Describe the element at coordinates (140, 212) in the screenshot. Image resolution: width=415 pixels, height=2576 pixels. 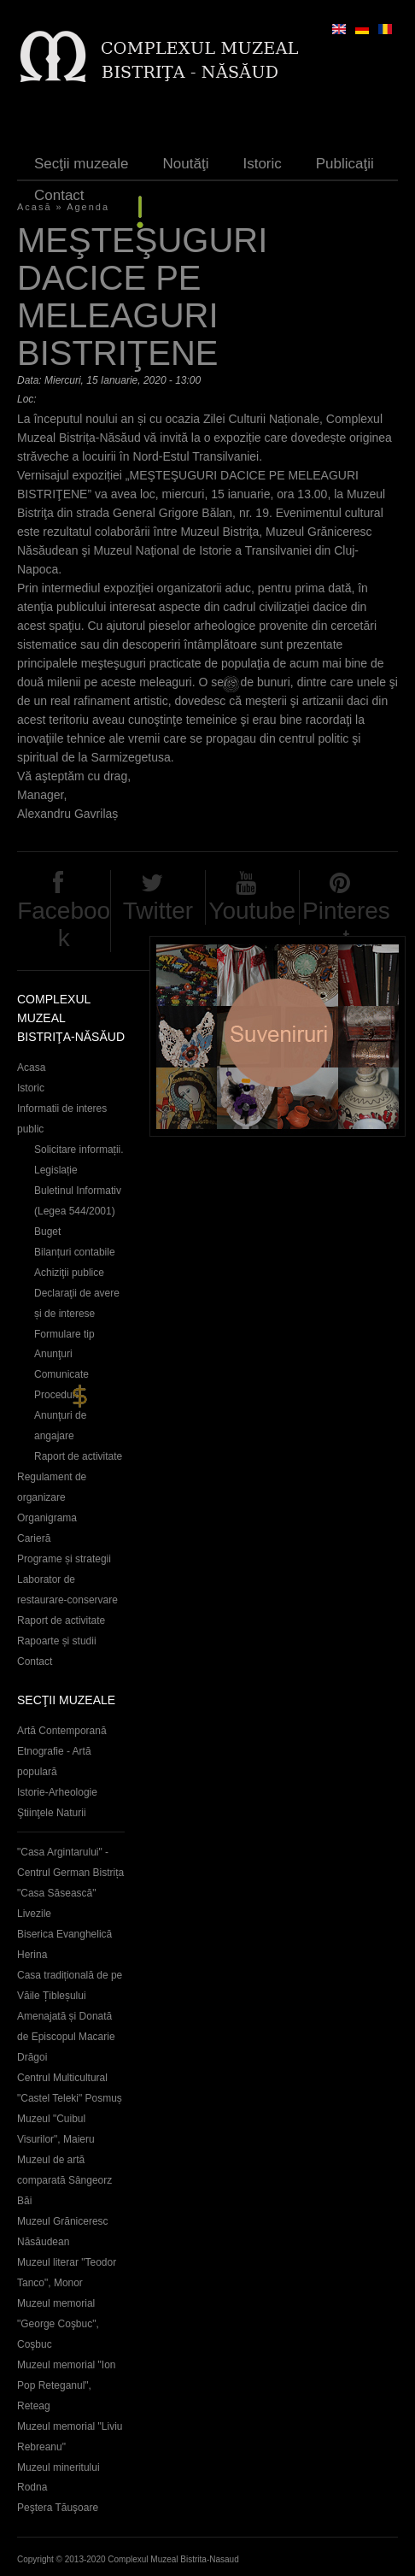
I see `indicates an alert or warning that requires attention` at that location.